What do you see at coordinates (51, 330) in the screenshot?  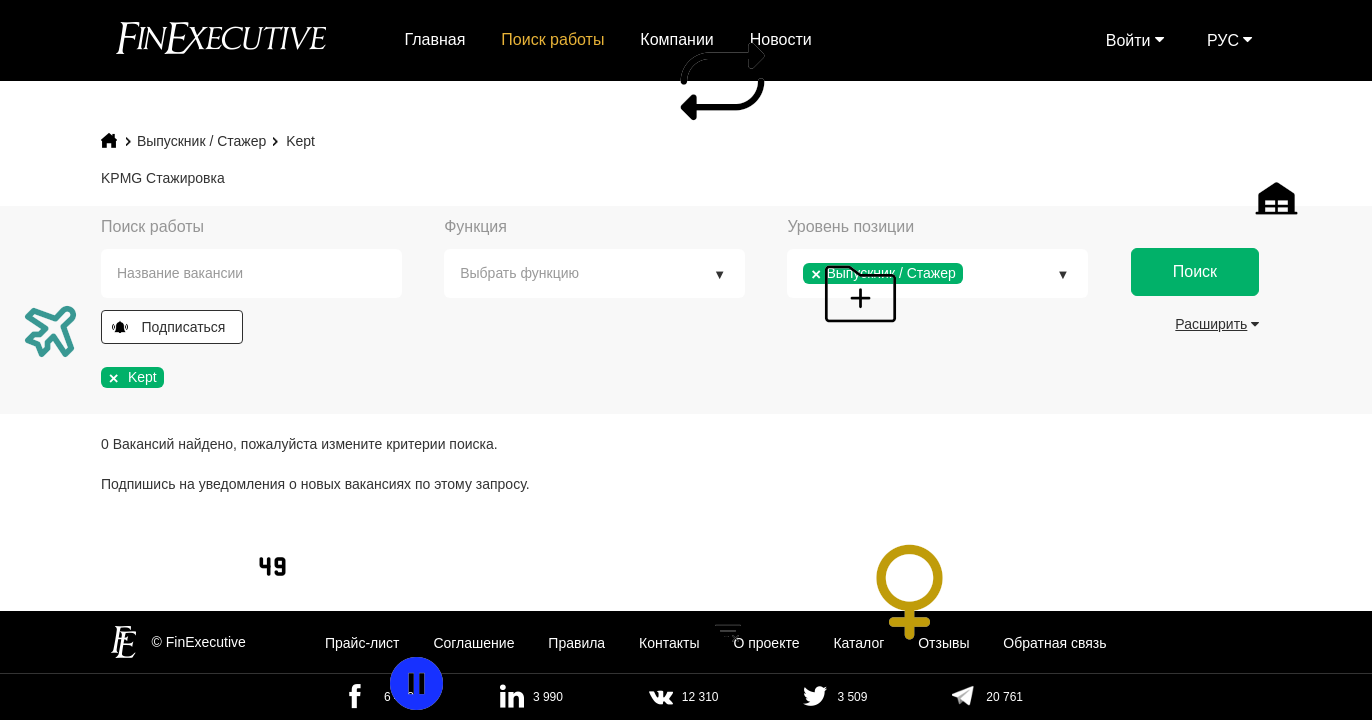 I see `enable airplane mode` at bounding box center [51, 330].